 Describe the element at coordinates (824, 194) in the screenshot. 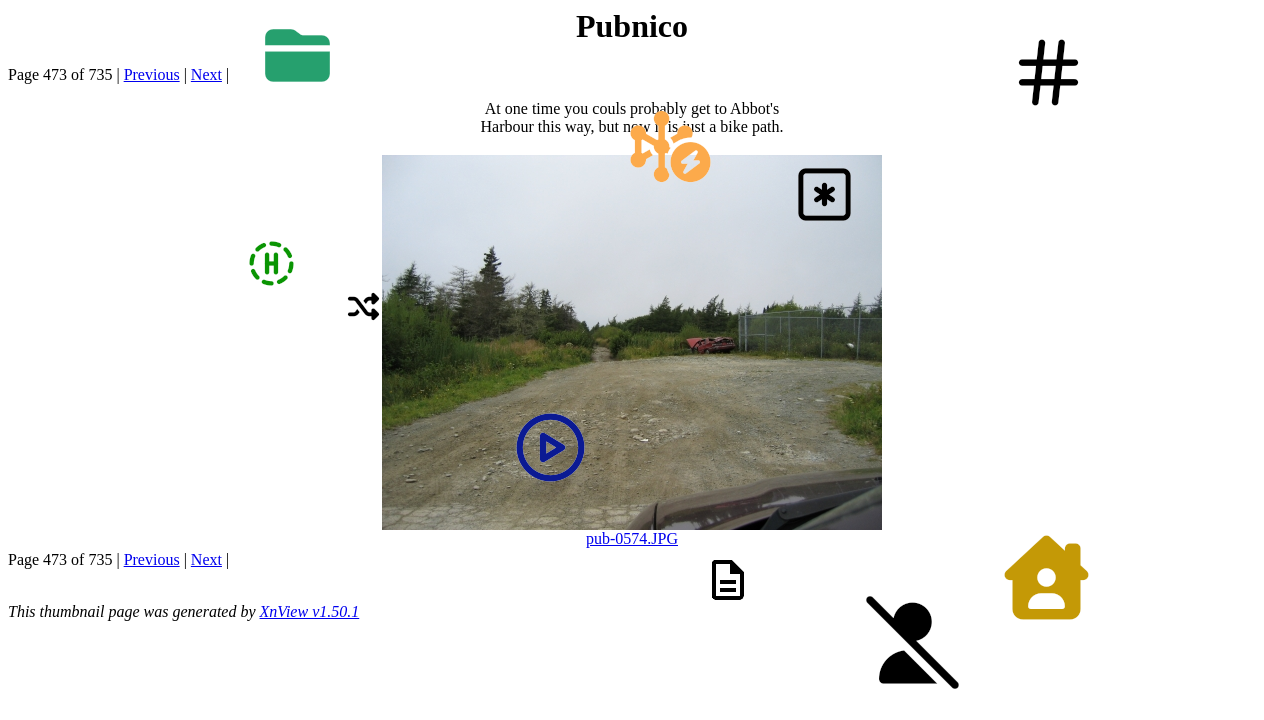

I see `enter a password or passcode field` at that location.